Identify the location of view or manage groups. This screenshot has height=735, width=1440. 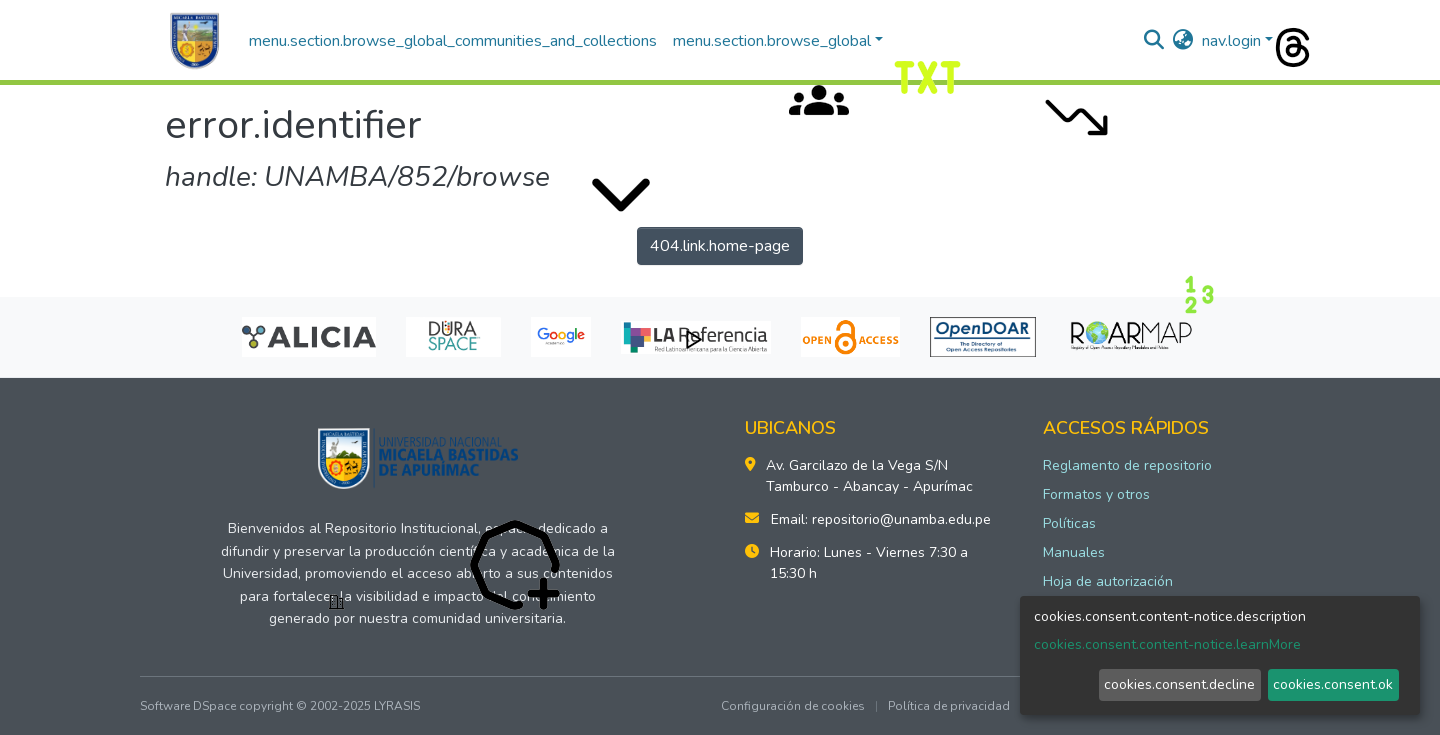
(819, 100).